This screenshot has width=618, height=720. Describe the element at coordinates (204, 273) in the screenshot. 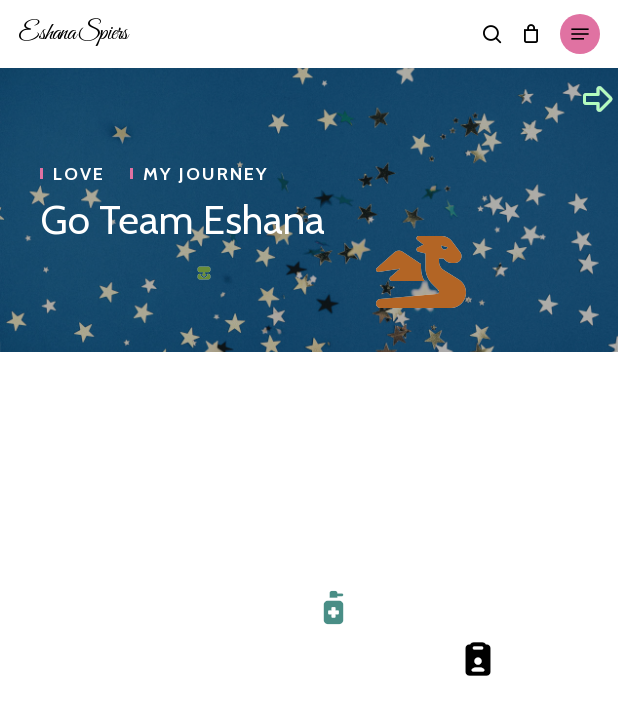

I see `move to the next step in a workflow diagram` at that location.